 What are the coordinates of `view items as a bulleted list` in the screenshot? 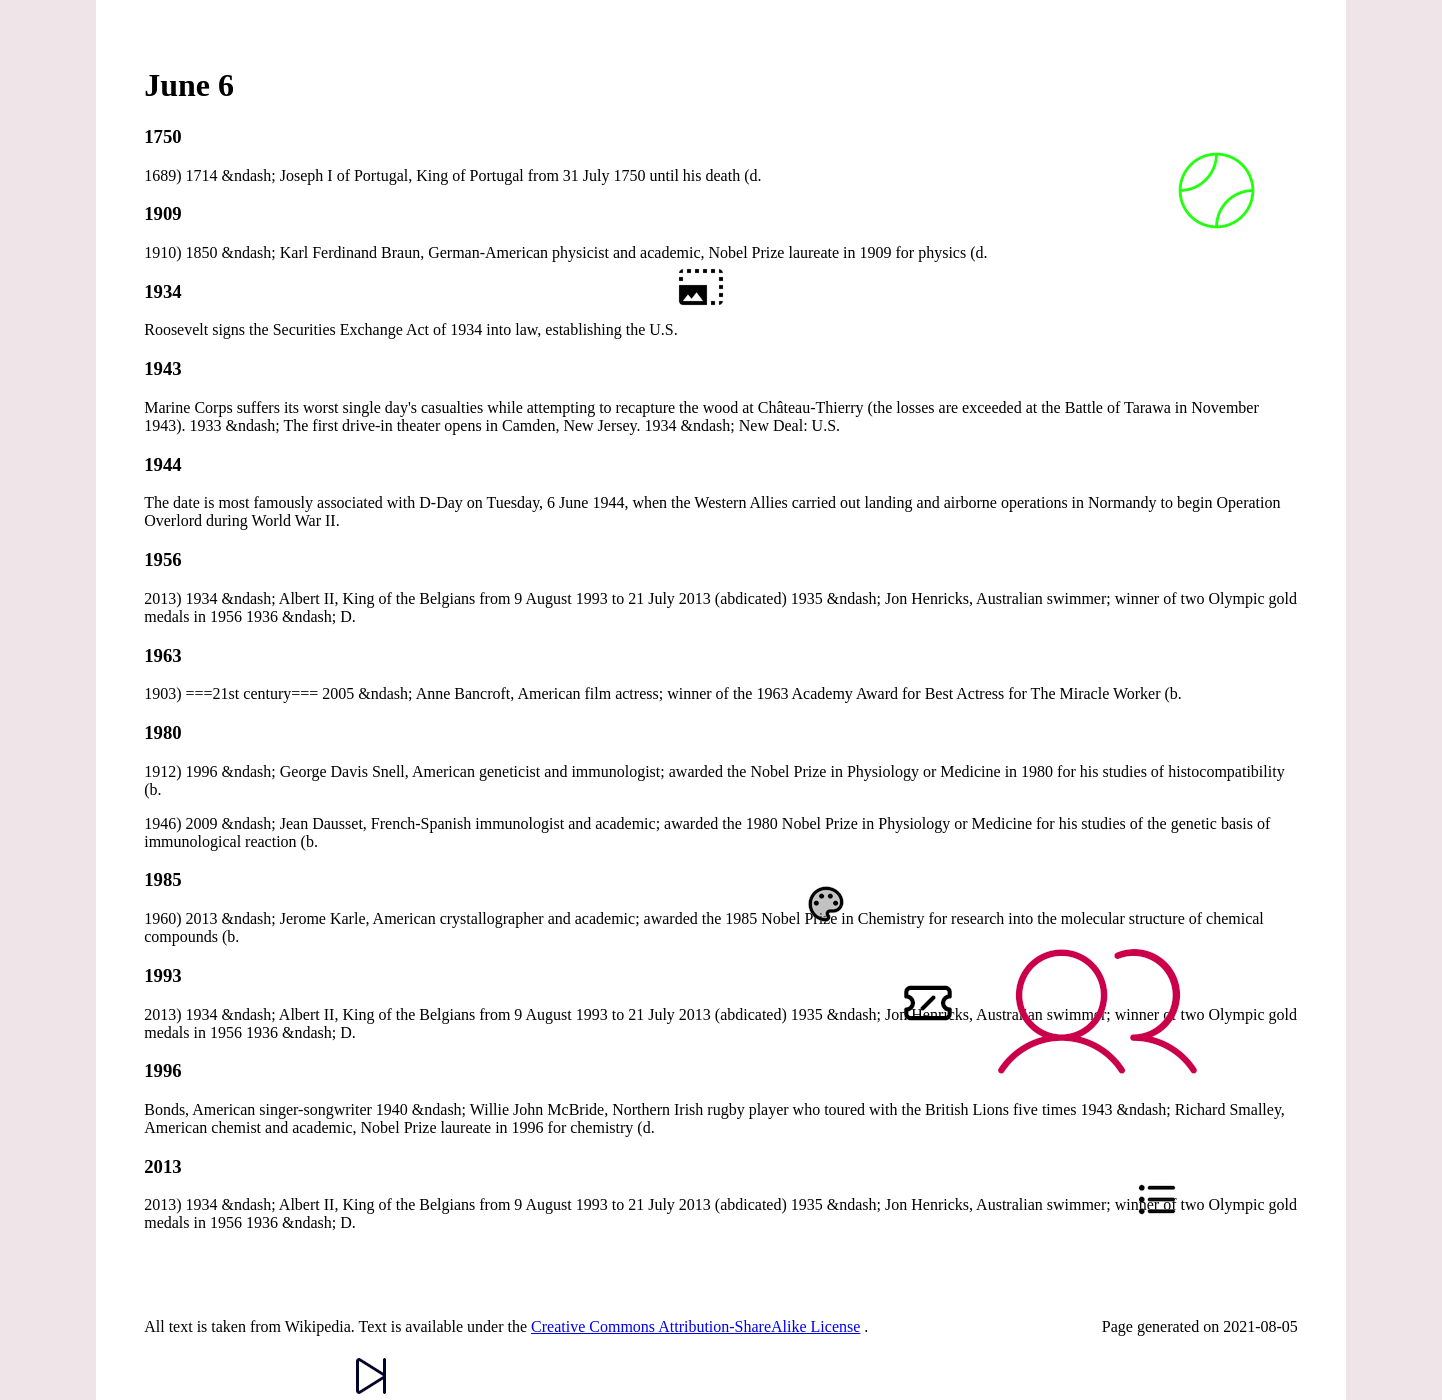 It's located at (1157, 1199).